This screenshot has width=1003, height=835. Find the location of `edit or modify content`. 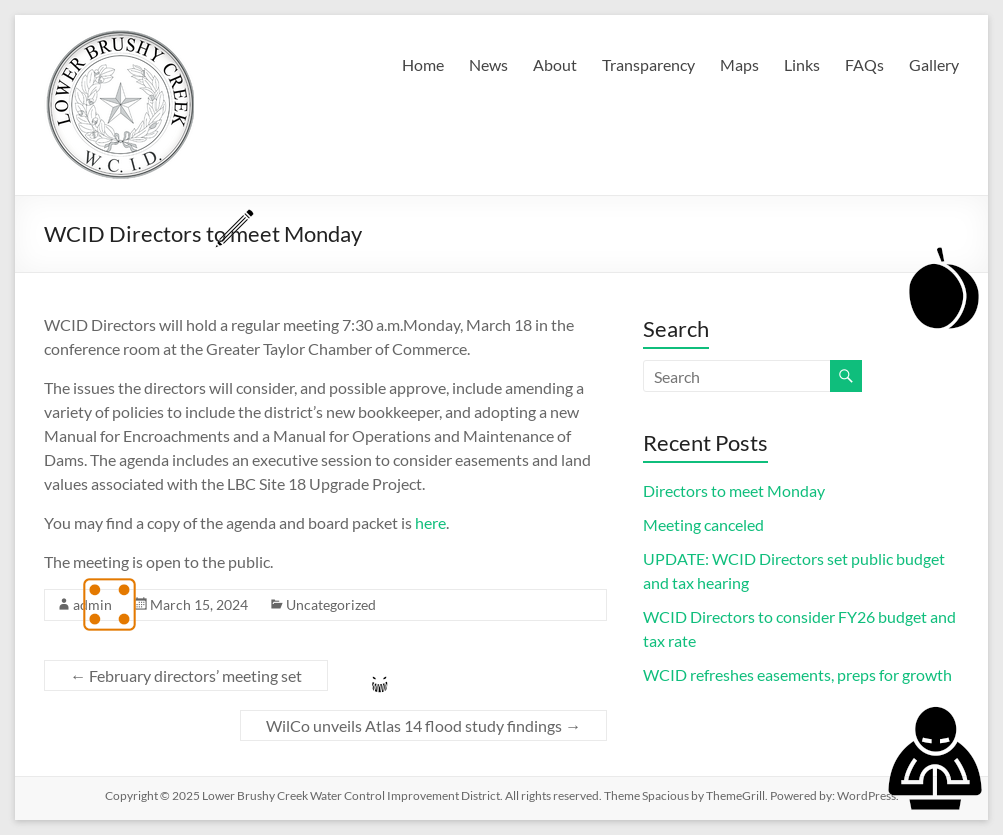

edit or modify content is located at coordinates (234, 228).